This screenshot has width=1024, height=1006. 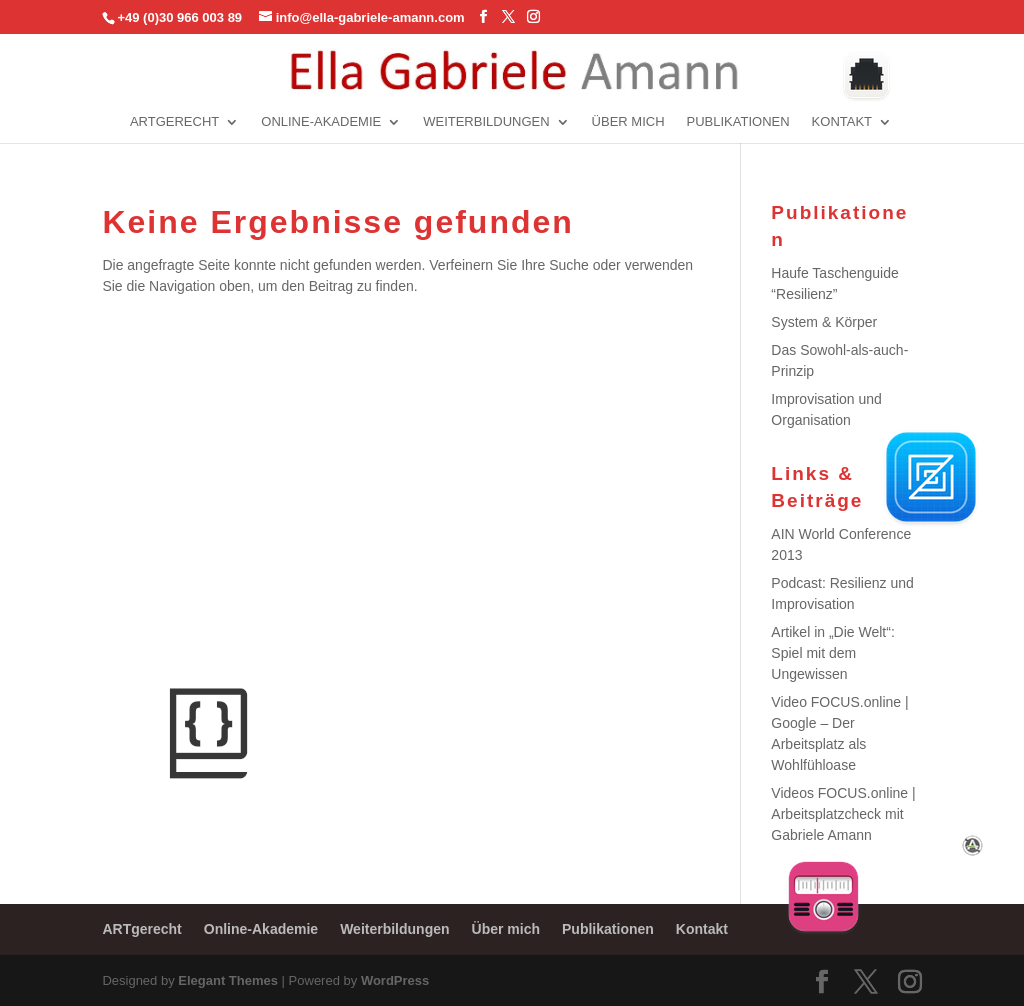 I want to click on configure DSL network connection settings, so click(x=866, y=75).